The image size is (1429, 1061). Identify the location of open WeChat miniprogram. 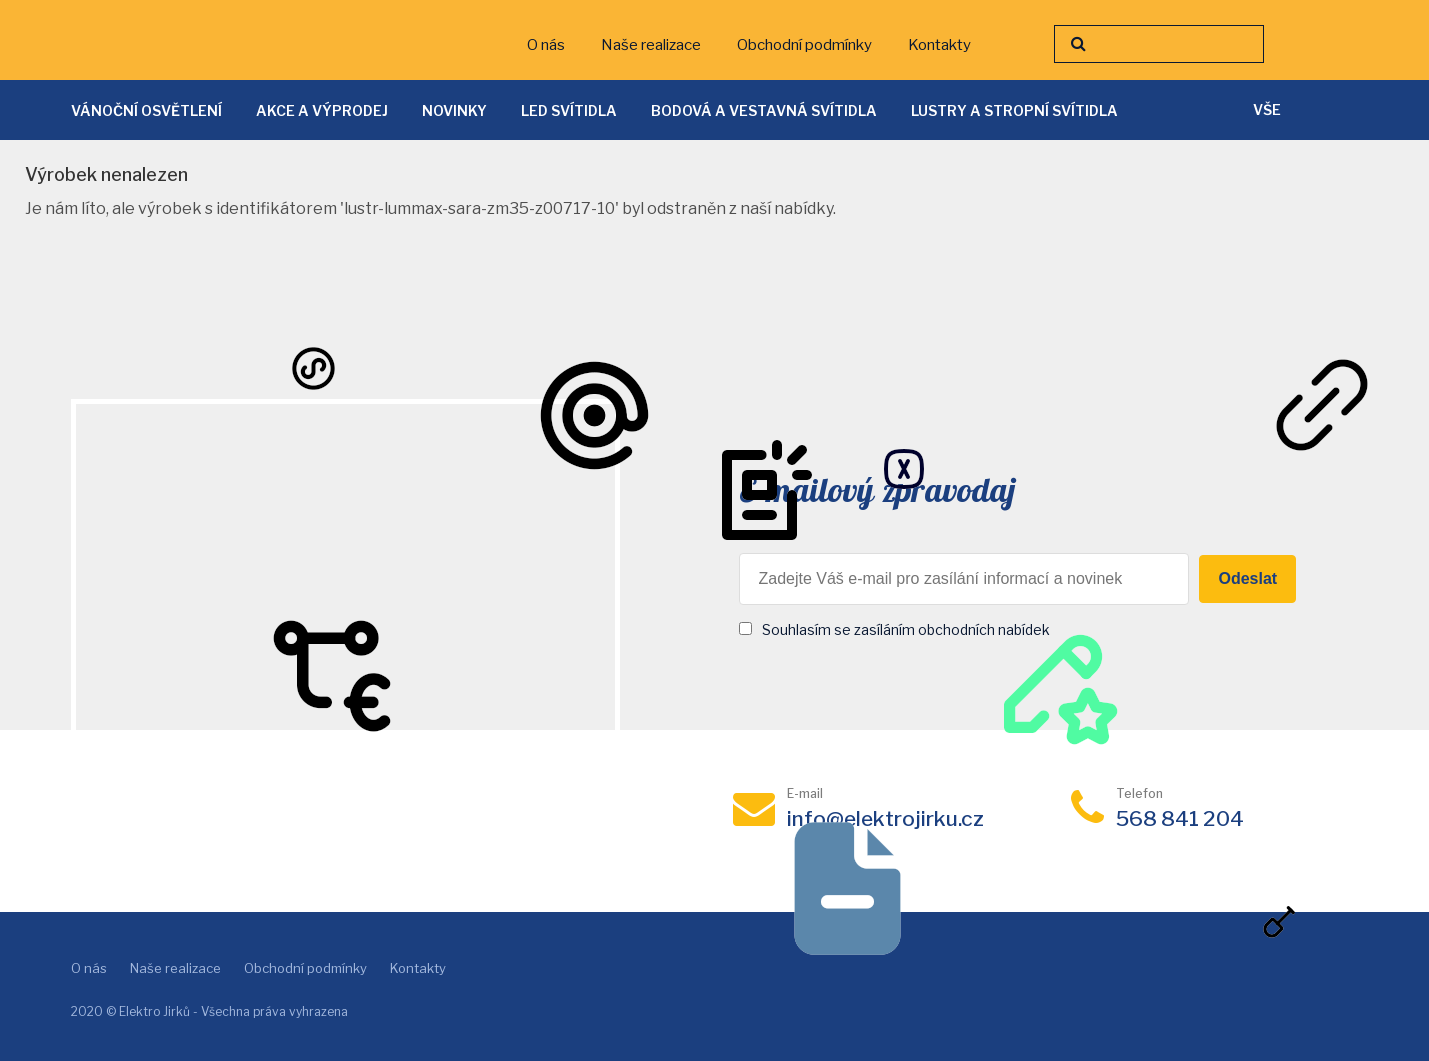
(313, 368).